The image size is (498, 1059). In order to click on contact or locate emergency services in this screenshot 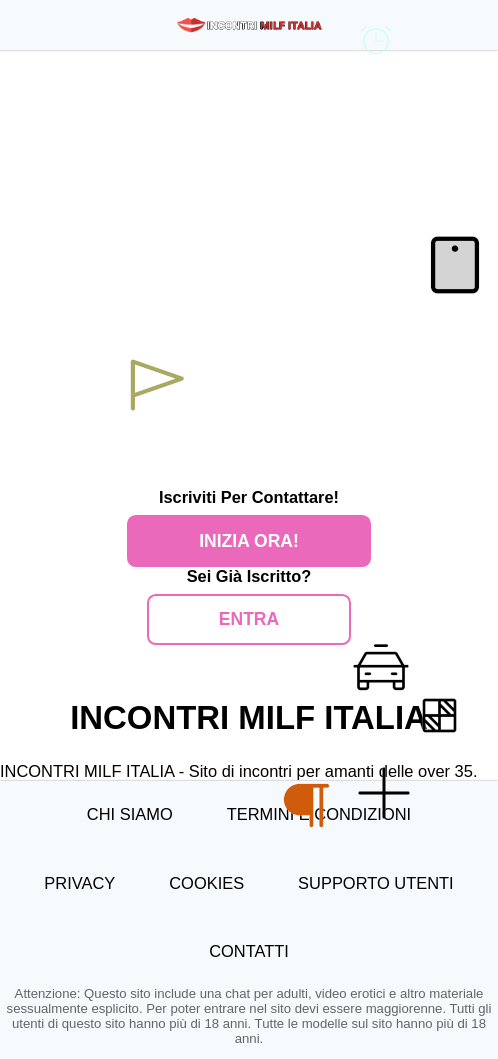, I will do `click(381, 670)`.